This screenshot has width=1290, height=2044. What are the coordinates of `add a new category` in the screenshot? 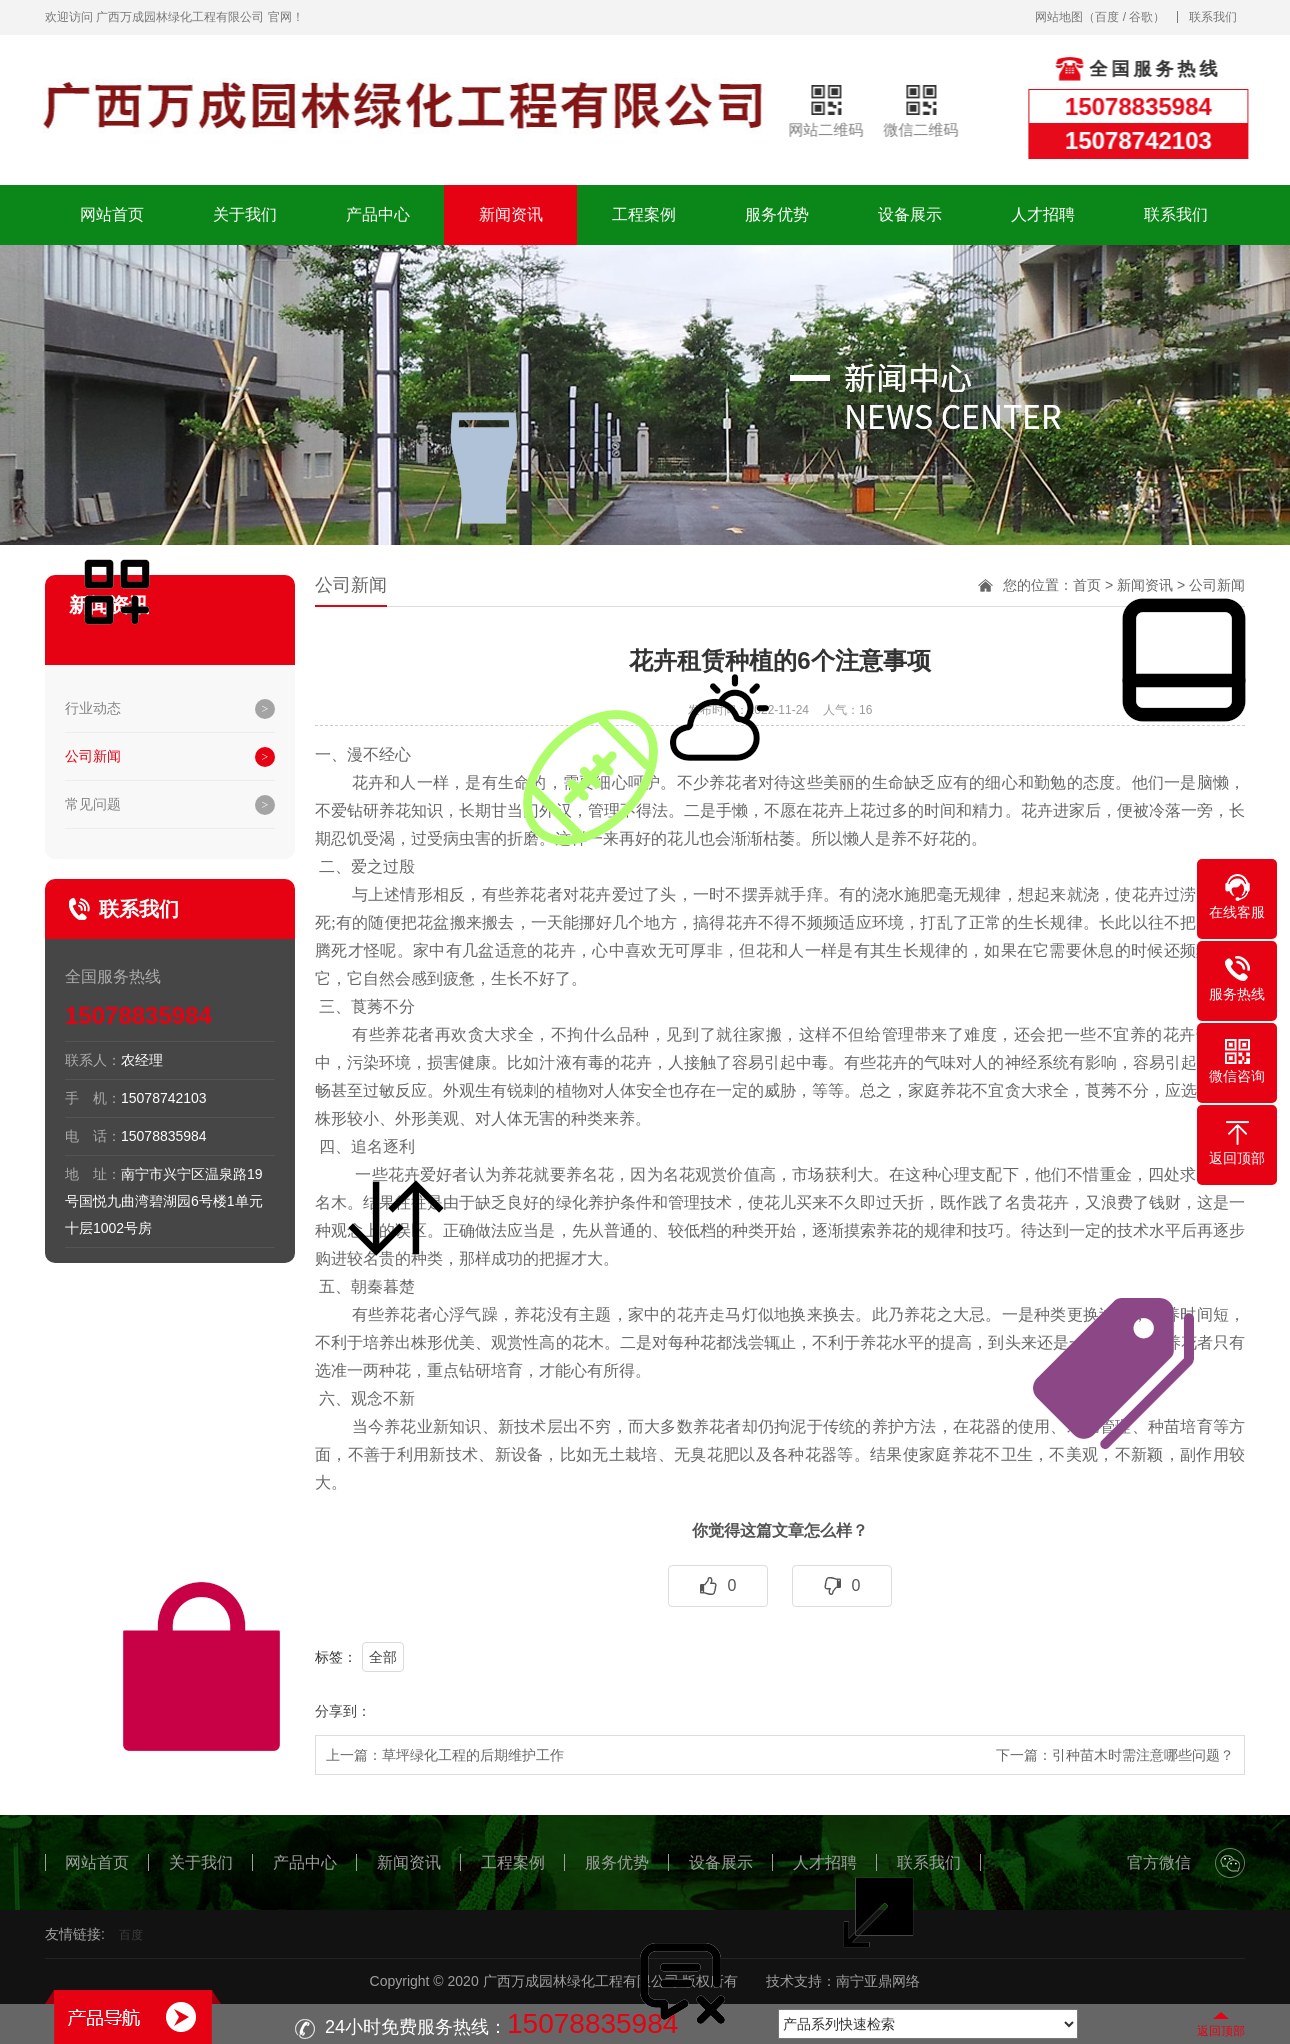 It's located at (117, 592).